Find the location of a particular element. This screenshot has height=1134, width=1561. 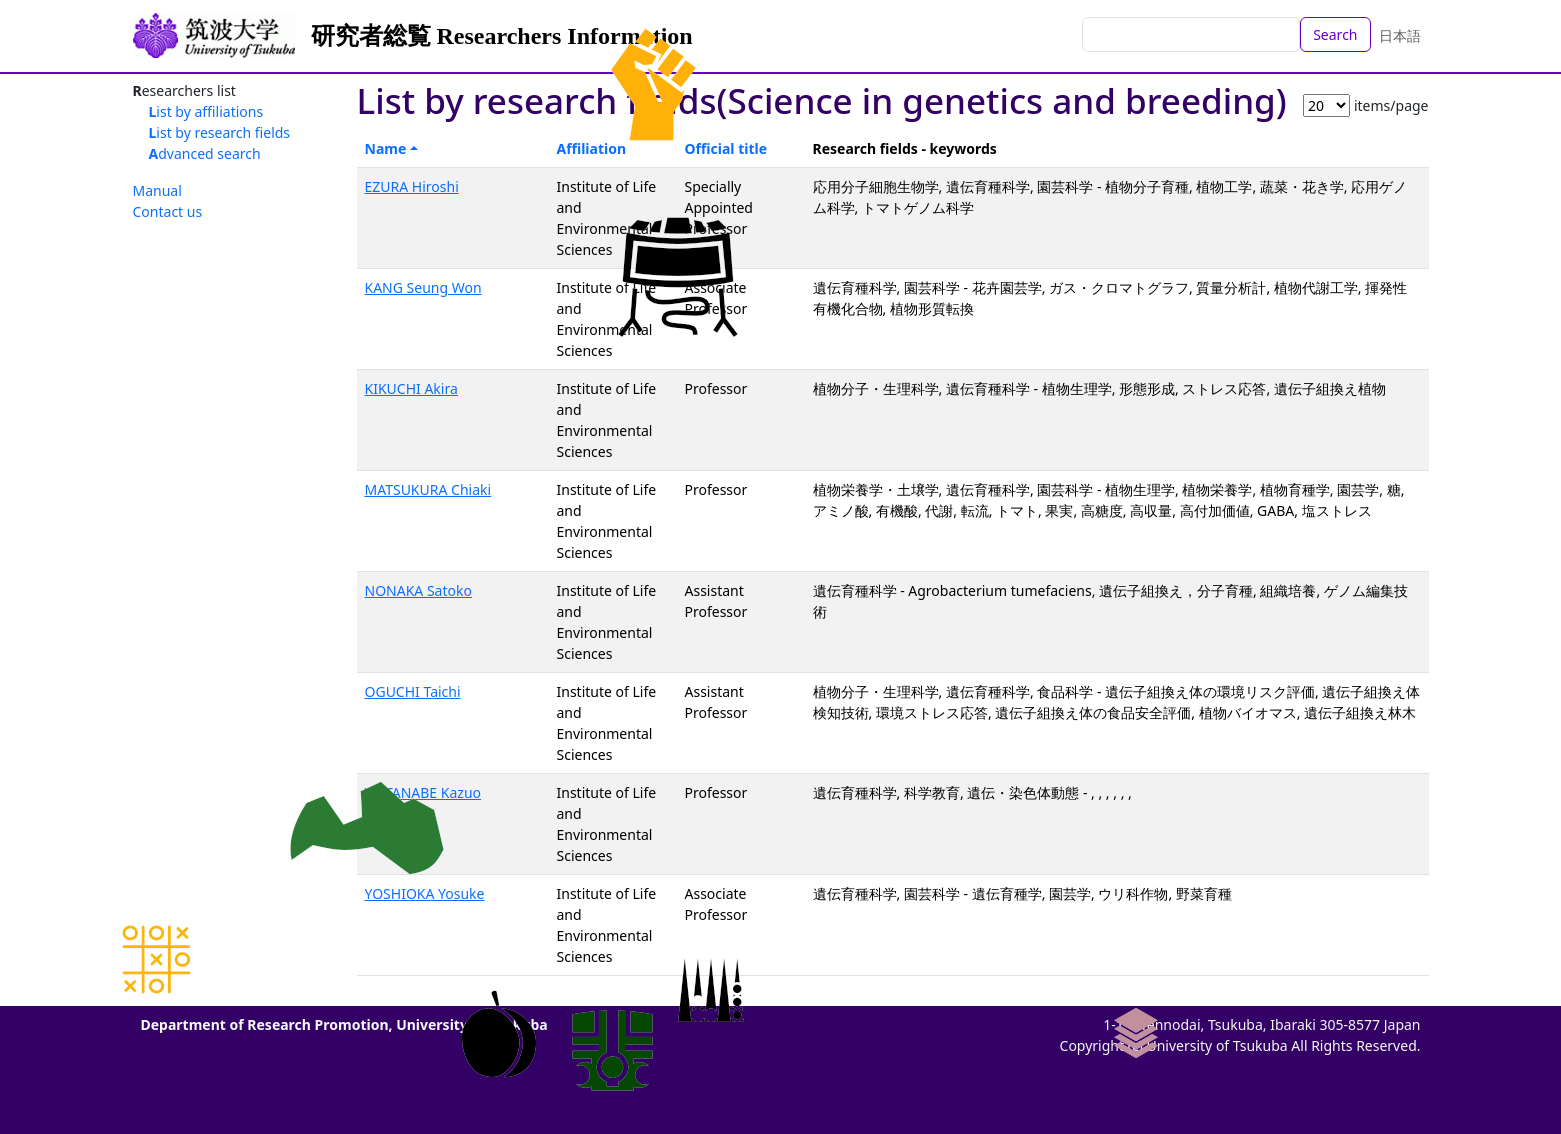

view layers or stacked elements is located at coordinates (1136, 1033).